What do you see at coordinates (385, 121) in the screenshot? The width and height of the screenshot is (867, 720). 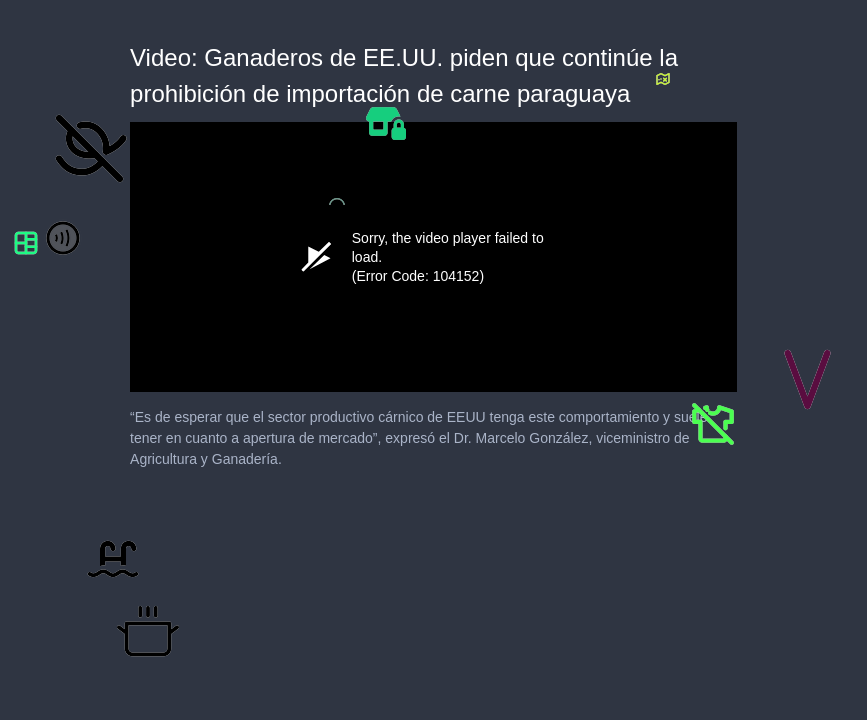 I see `indicates a locked or secured store` at bounding box center [385, 121].